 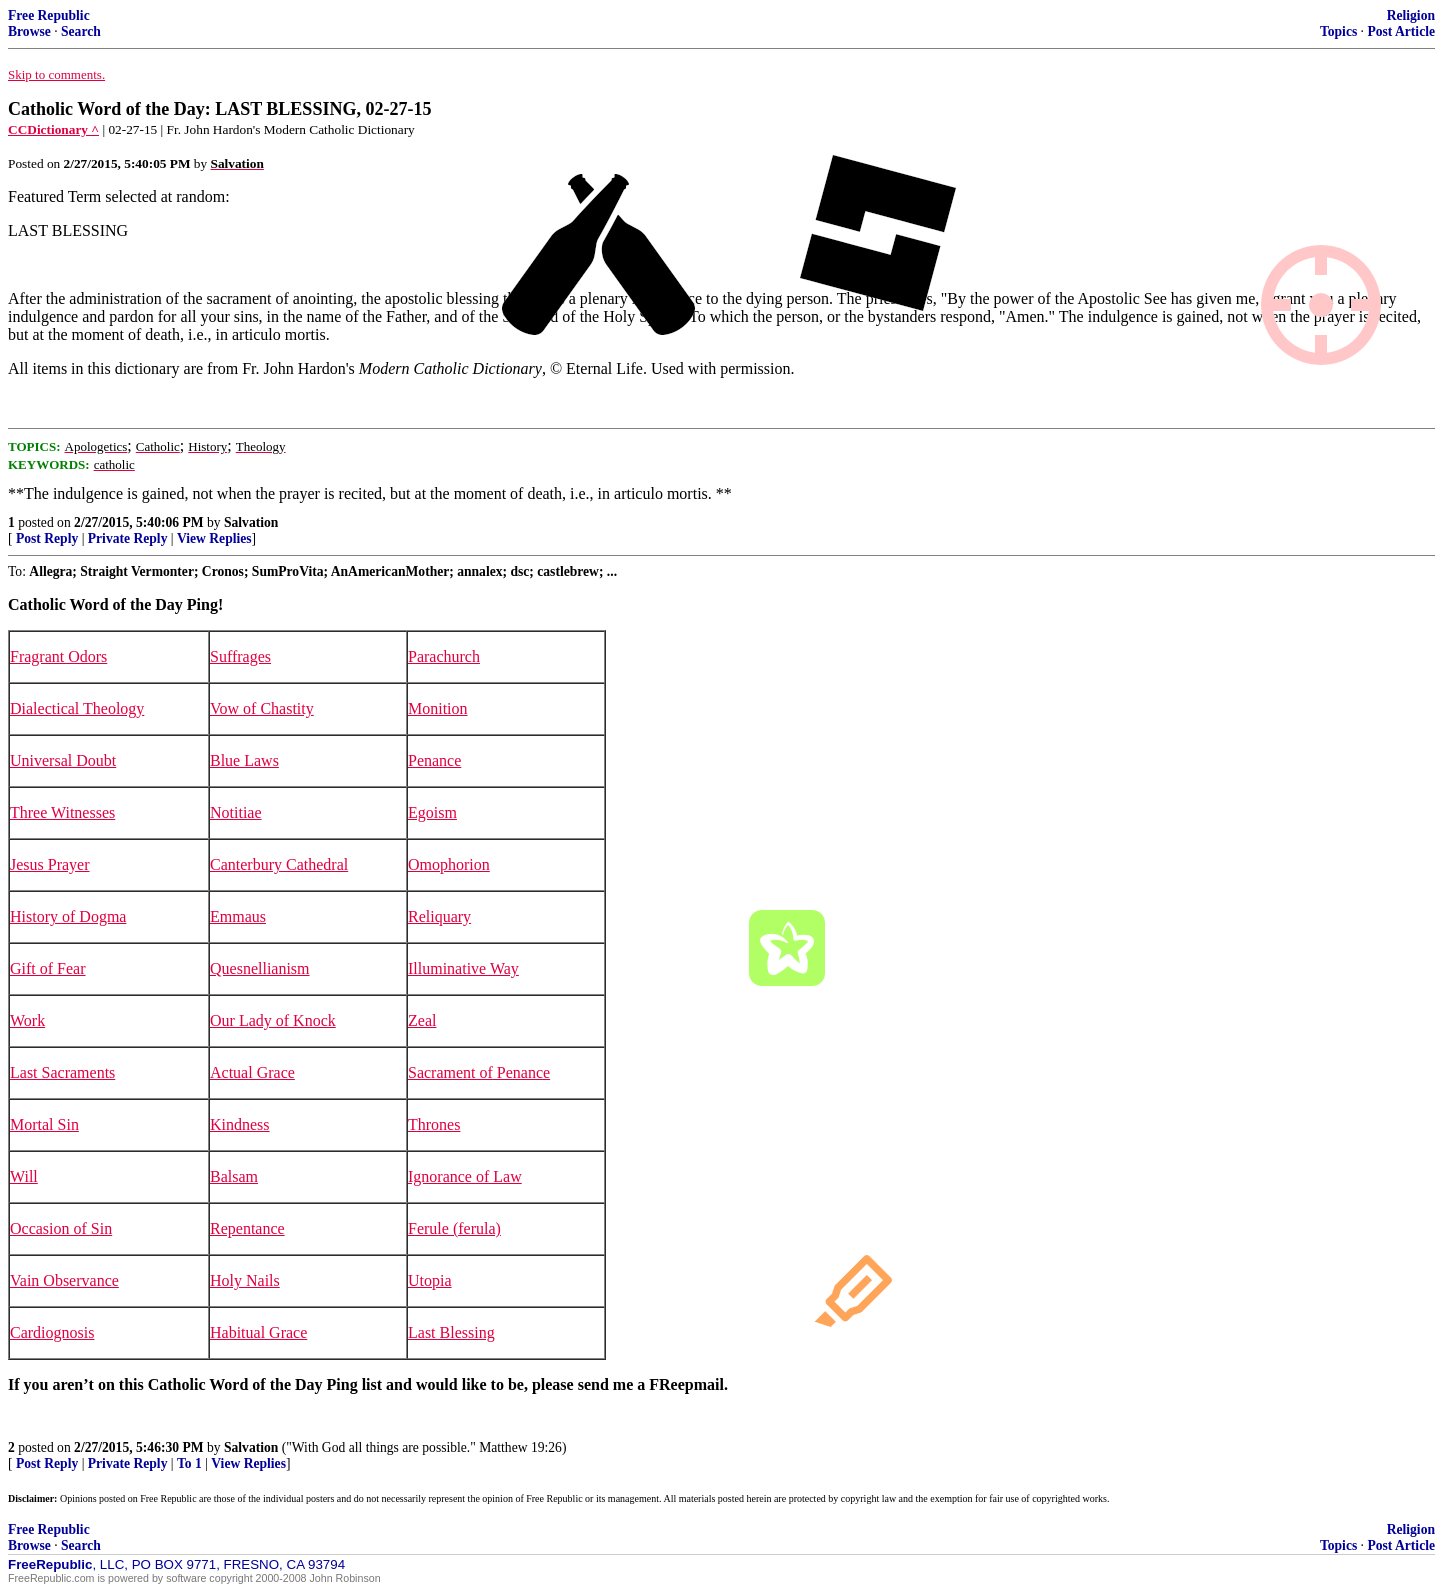 What do you see at coordinates (787, 948) in the screenshot?
I see `open the Twinkly smart lights app` at bounding box center [787, 948].